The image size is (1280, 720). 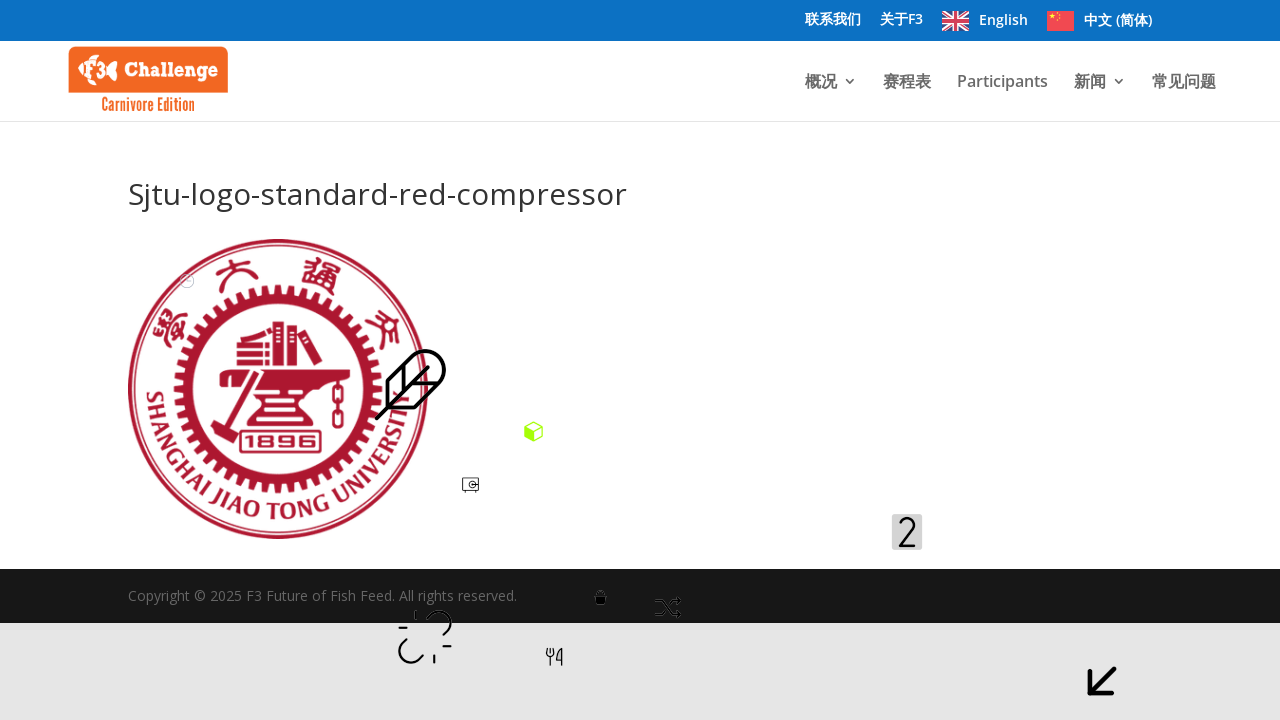 What do you see at coordinates (425, 637) in the screenshot?
I see `unlink or disconnect items` at bounding box center [425, 637].